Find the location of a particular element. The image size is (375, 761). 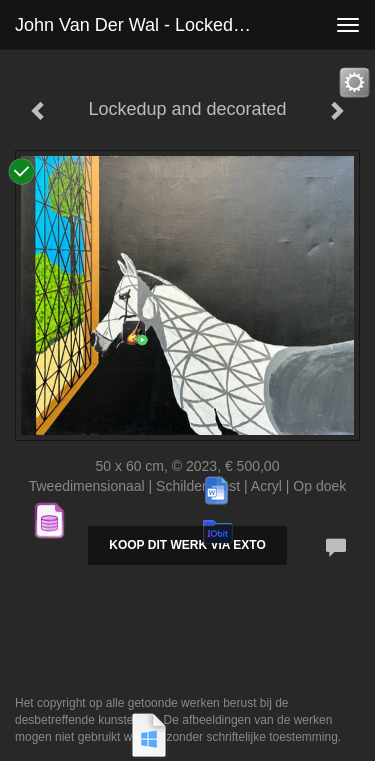

indicates file has been successfully synced is located at coordinates (21, 171).